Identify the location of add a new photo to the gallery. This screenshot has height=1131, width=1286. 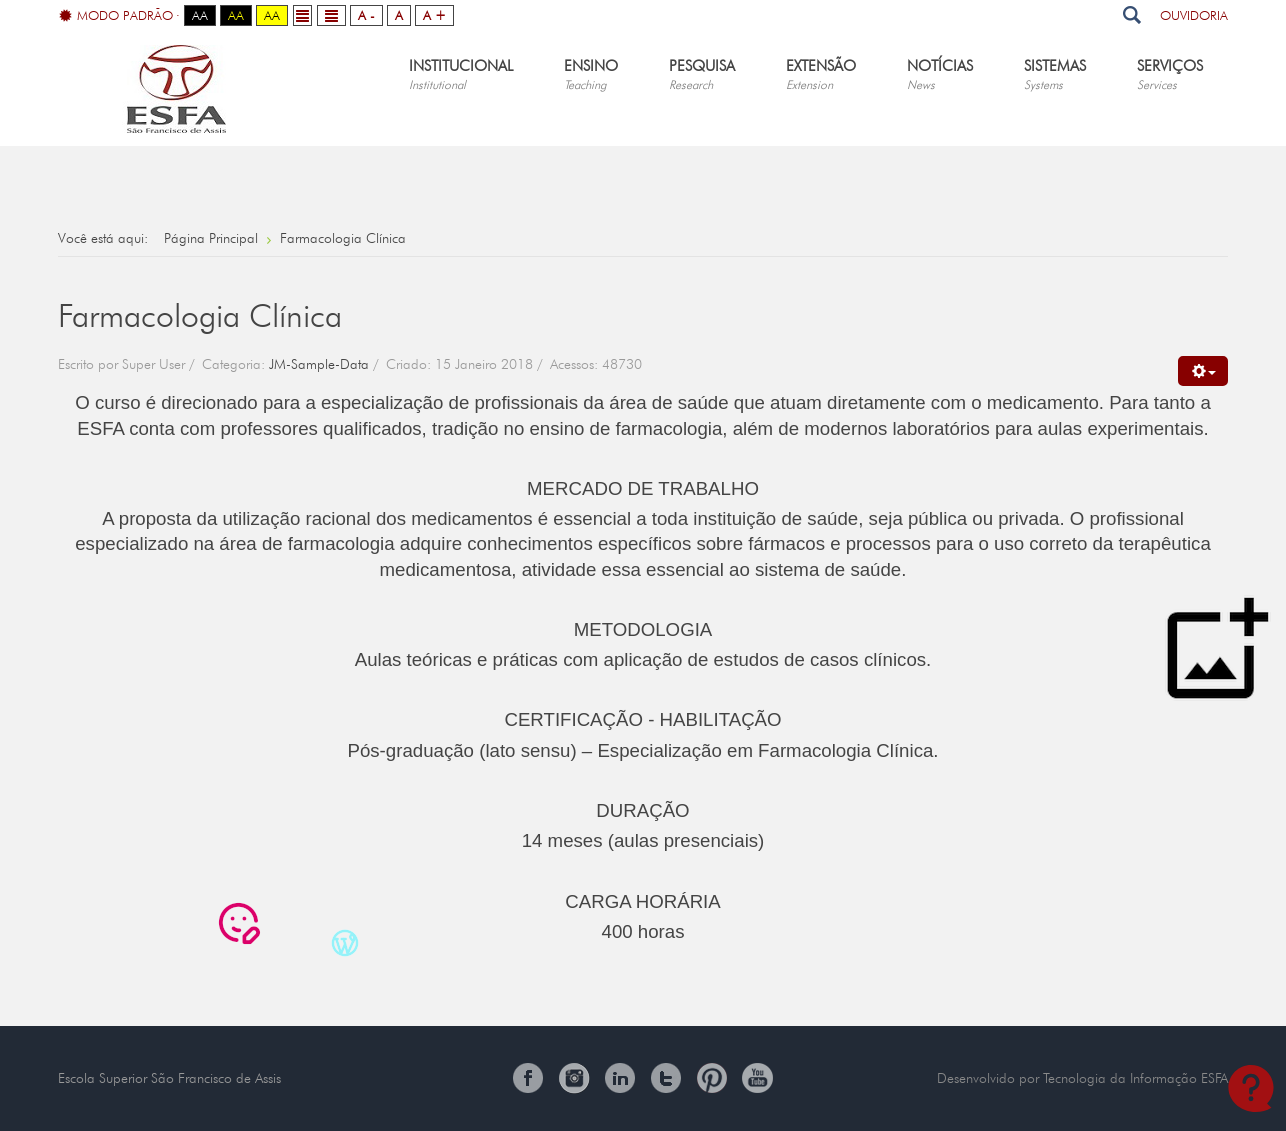
(1215, 650).